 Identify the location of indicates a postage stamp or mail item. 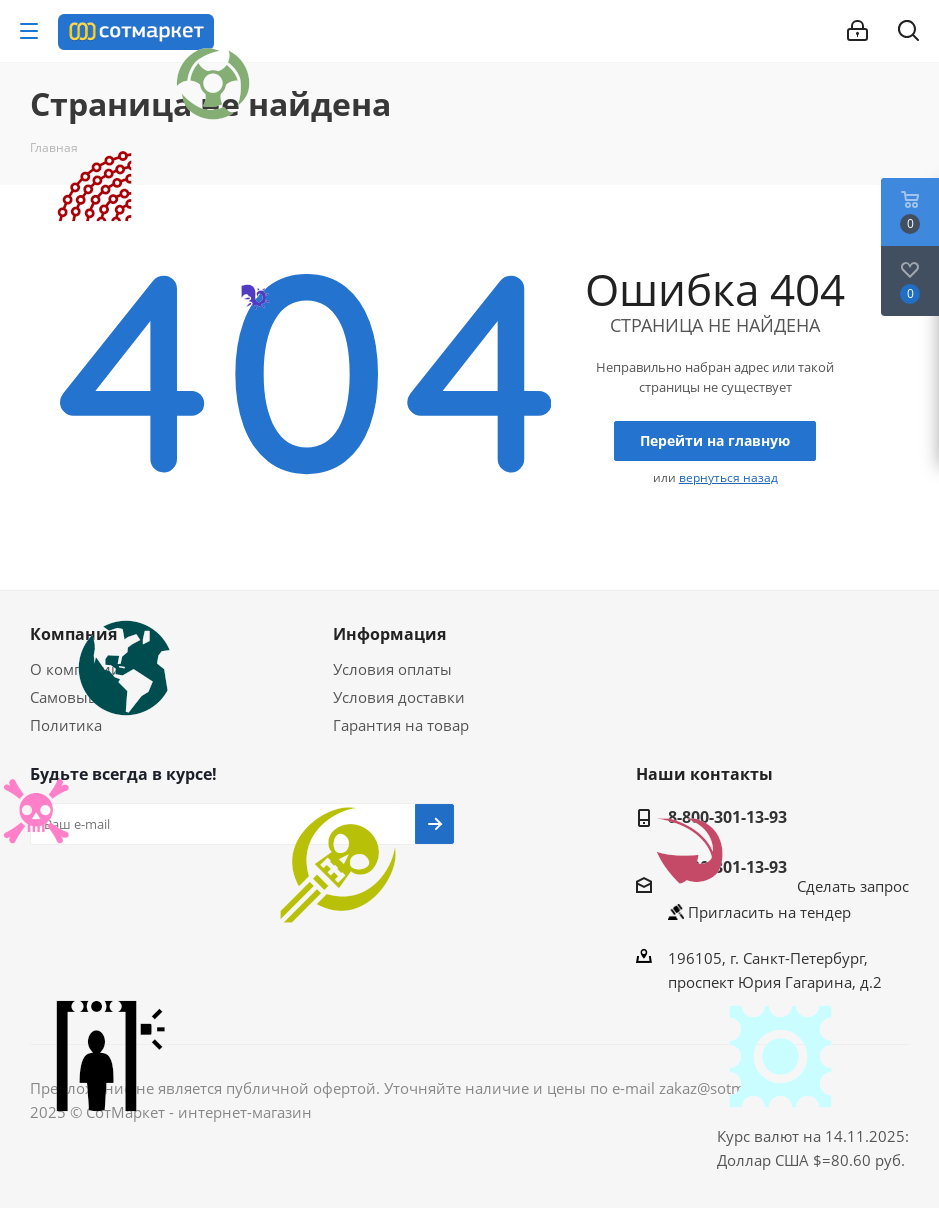
(780, 1056).